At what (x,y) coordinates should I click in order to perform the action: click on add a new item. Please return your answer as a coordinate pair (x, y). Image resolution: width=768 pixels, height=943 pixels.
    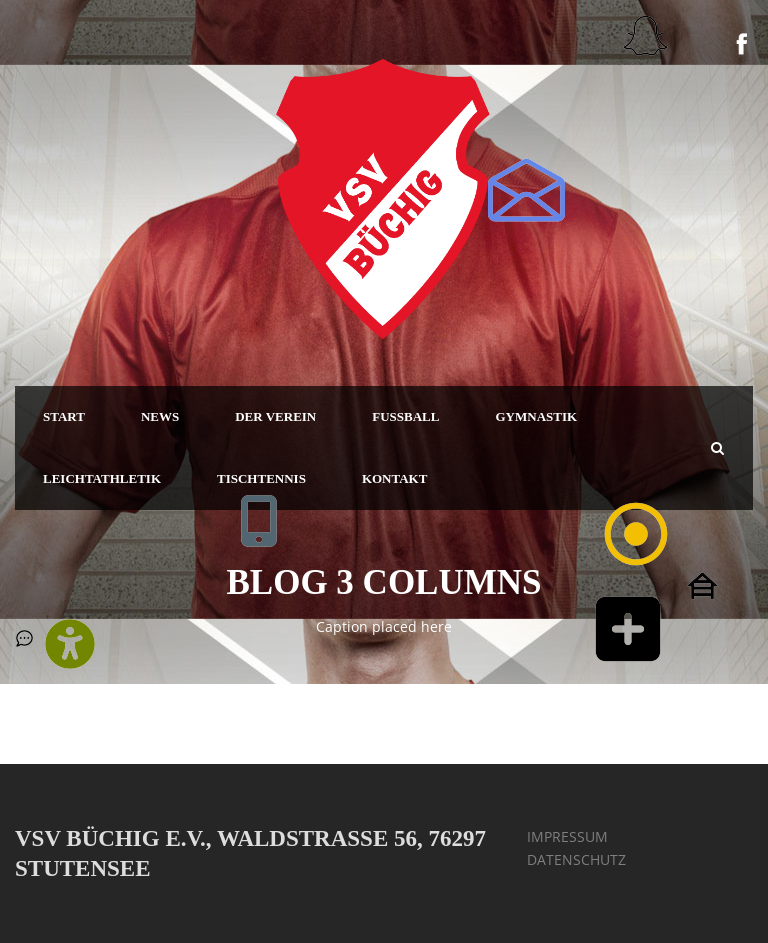
    Looking at the image, I should click on (628, 629).